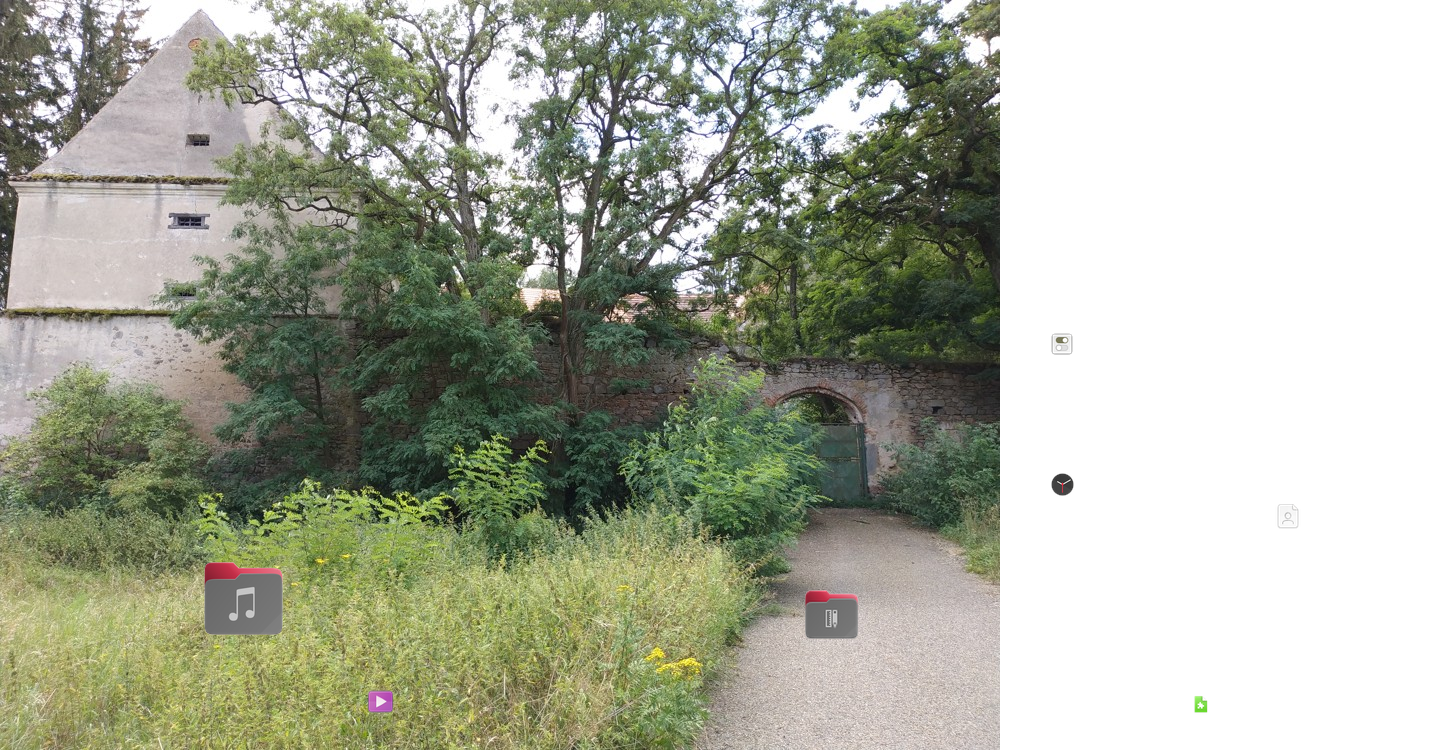 The width and height of the screenshot is (1440, 750). Describe the element at coordinates (1062, 484) in the screenshot. I see `indicates a time-sensitive or urgent notification` at that location.